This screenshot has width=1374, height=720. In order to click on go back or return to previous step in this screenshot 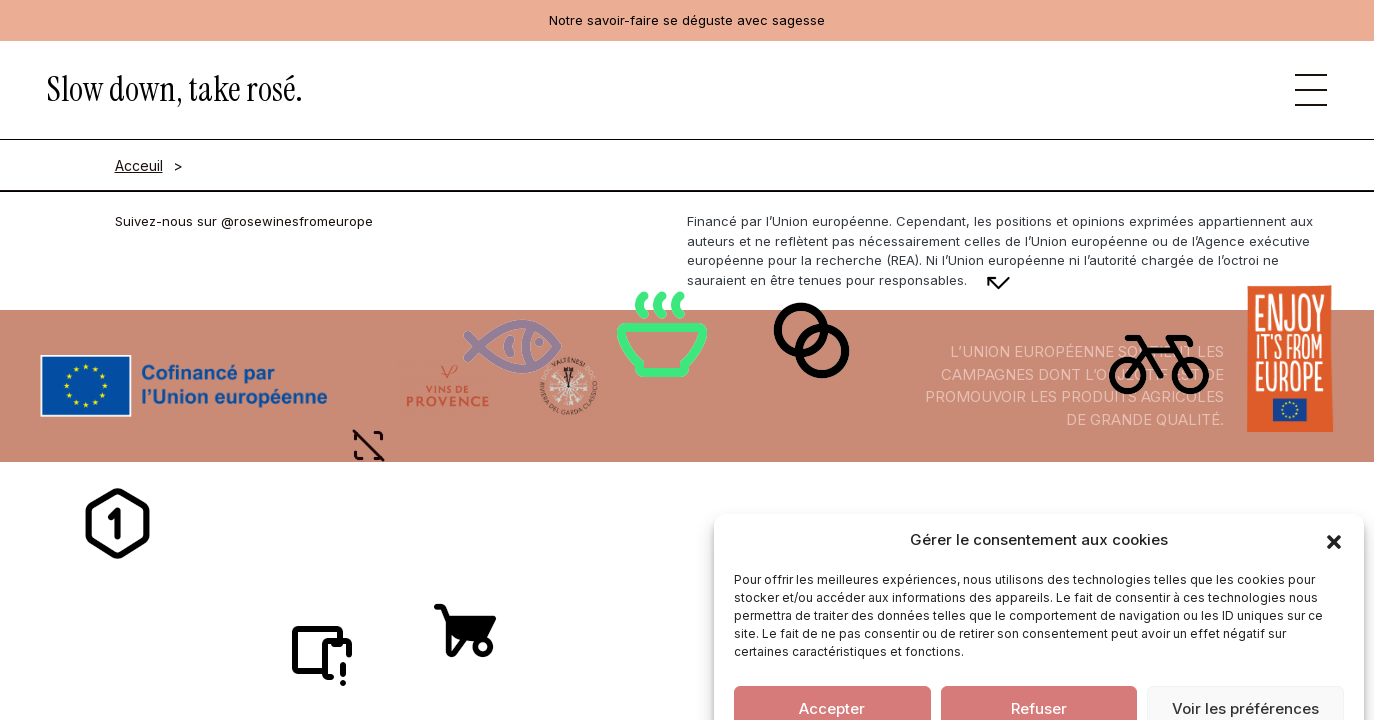, I will do `click(998, 282)`.